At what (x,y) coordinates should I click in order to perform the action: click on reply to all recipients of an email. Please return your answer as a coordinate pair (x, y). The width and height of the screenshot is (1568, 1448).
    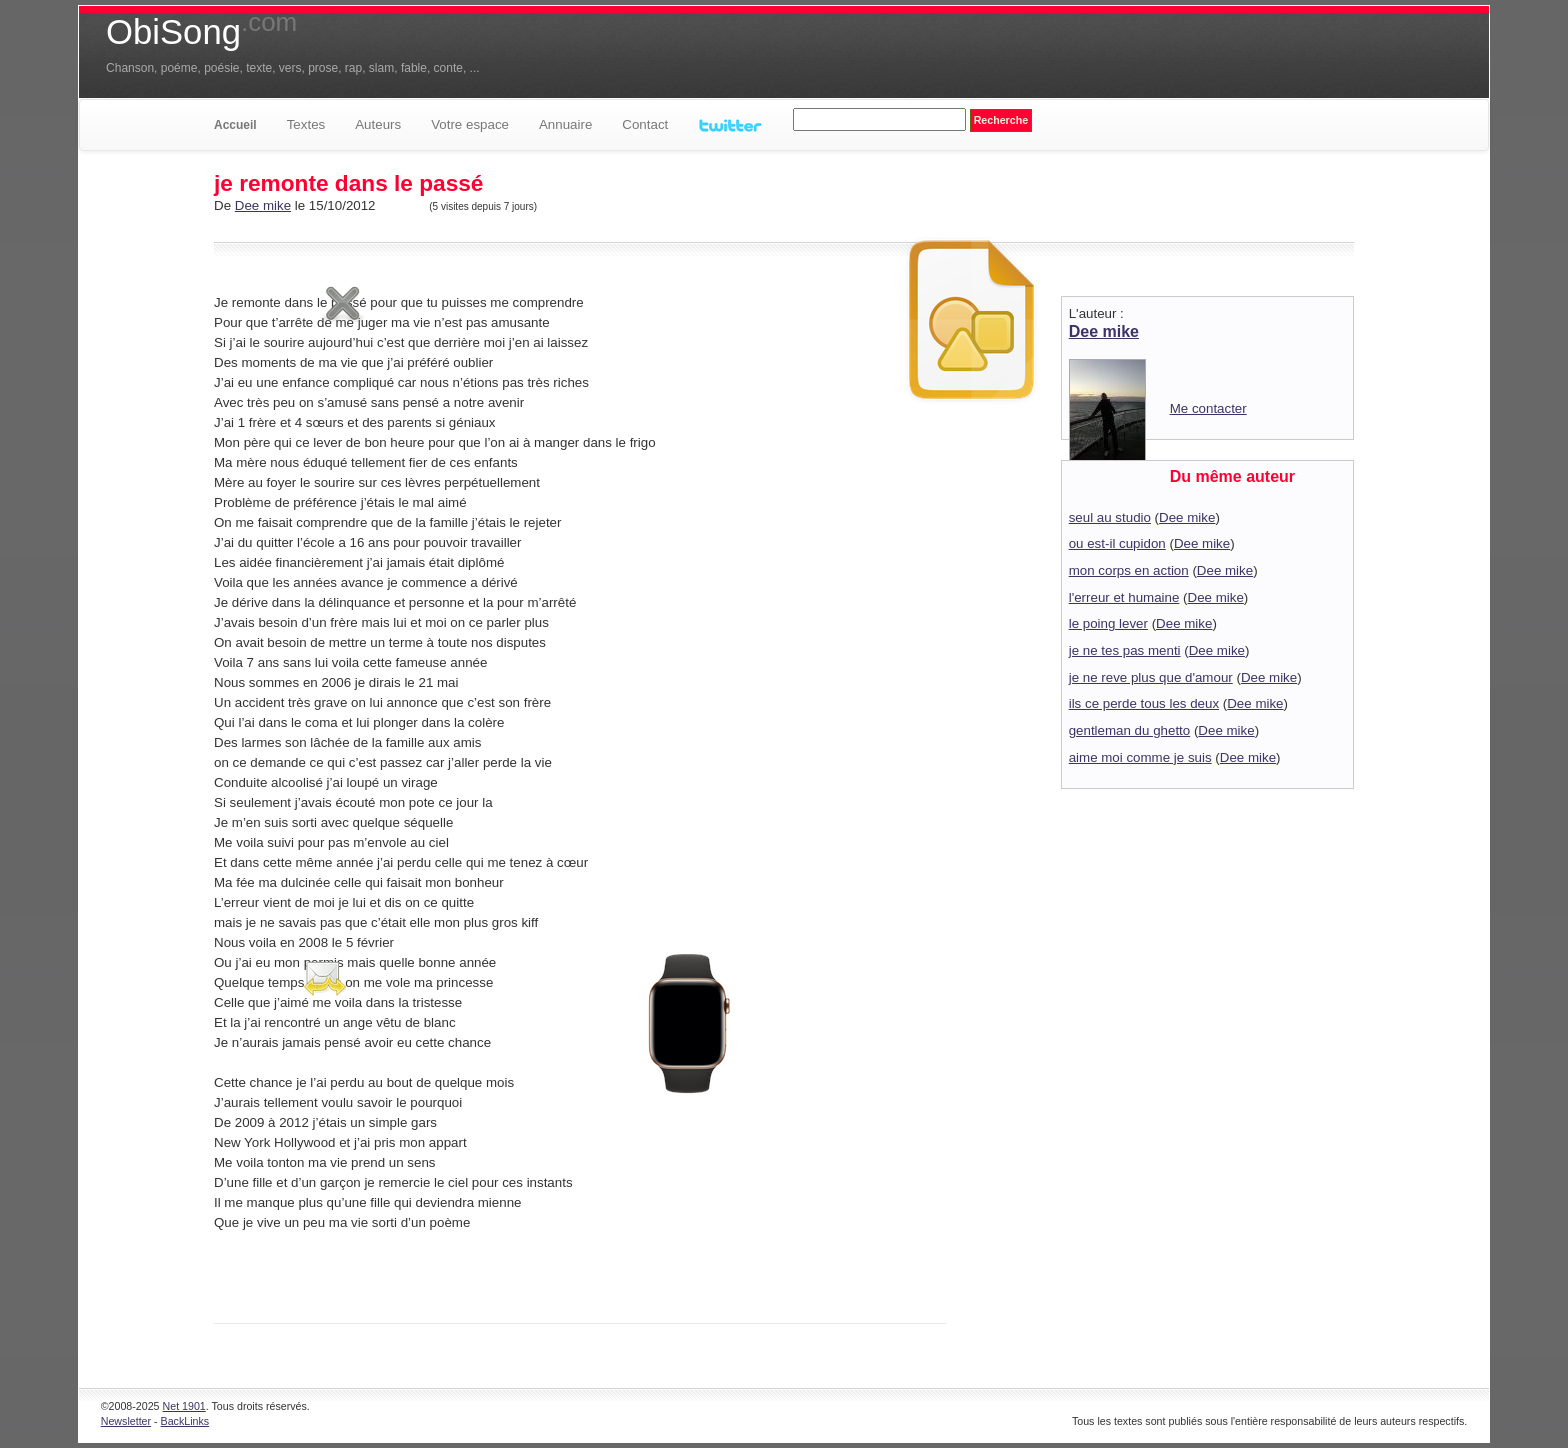
    Looking at the image, I should click on (325, 975).